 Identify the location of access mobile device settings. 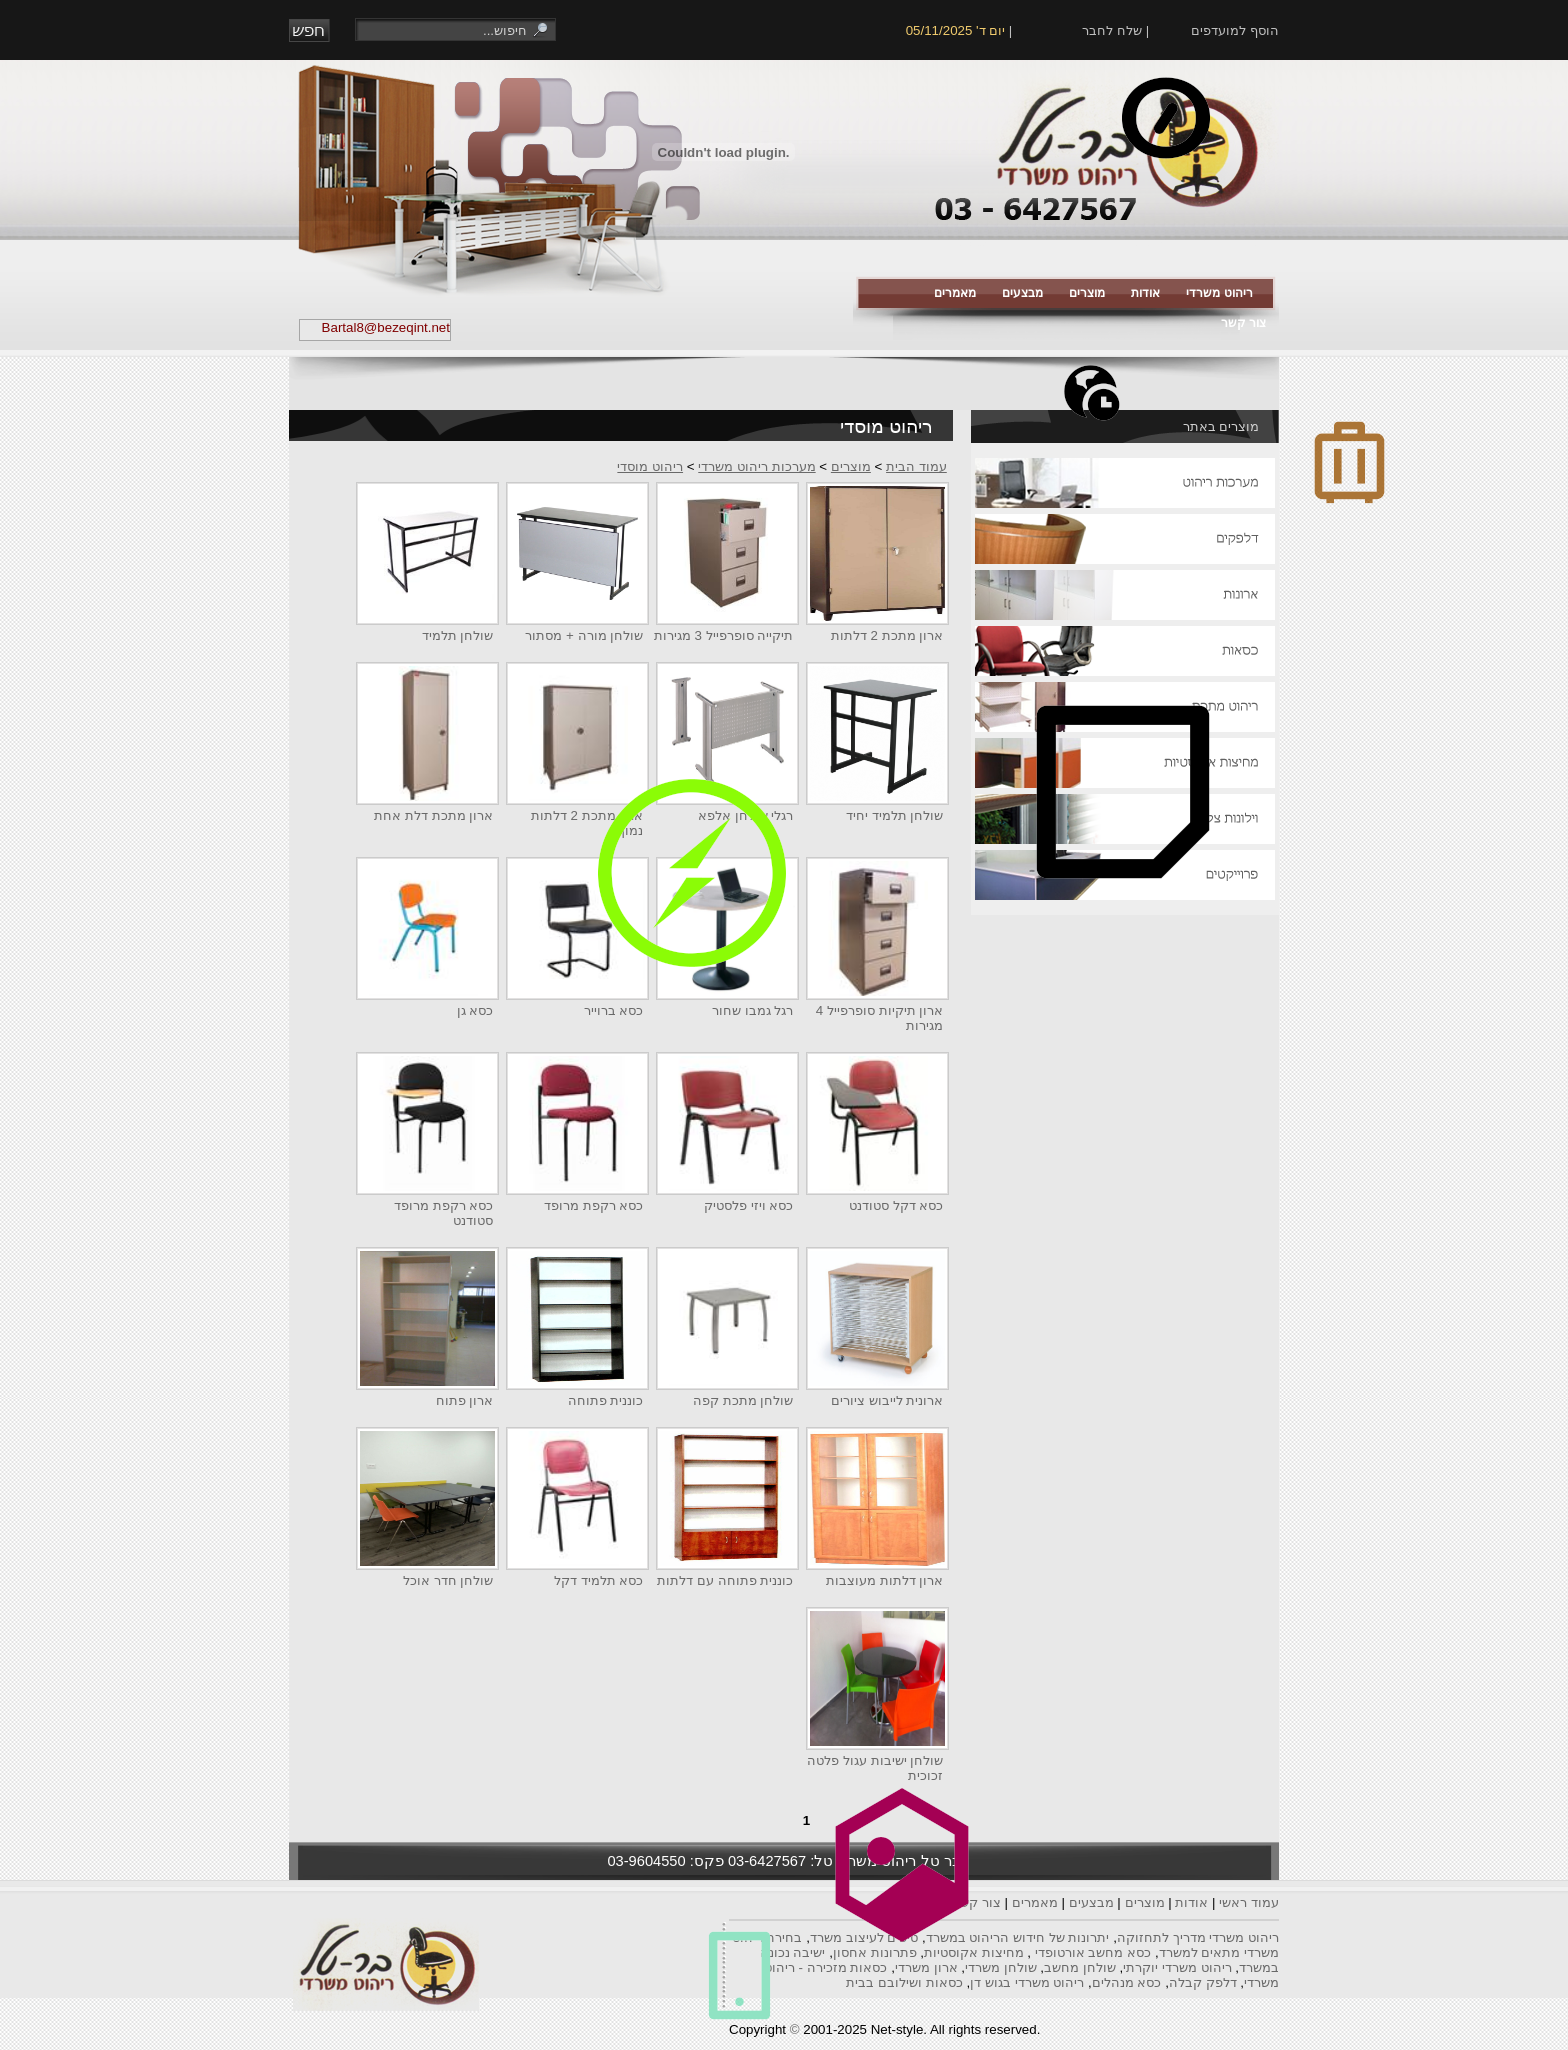
(739, 1975).